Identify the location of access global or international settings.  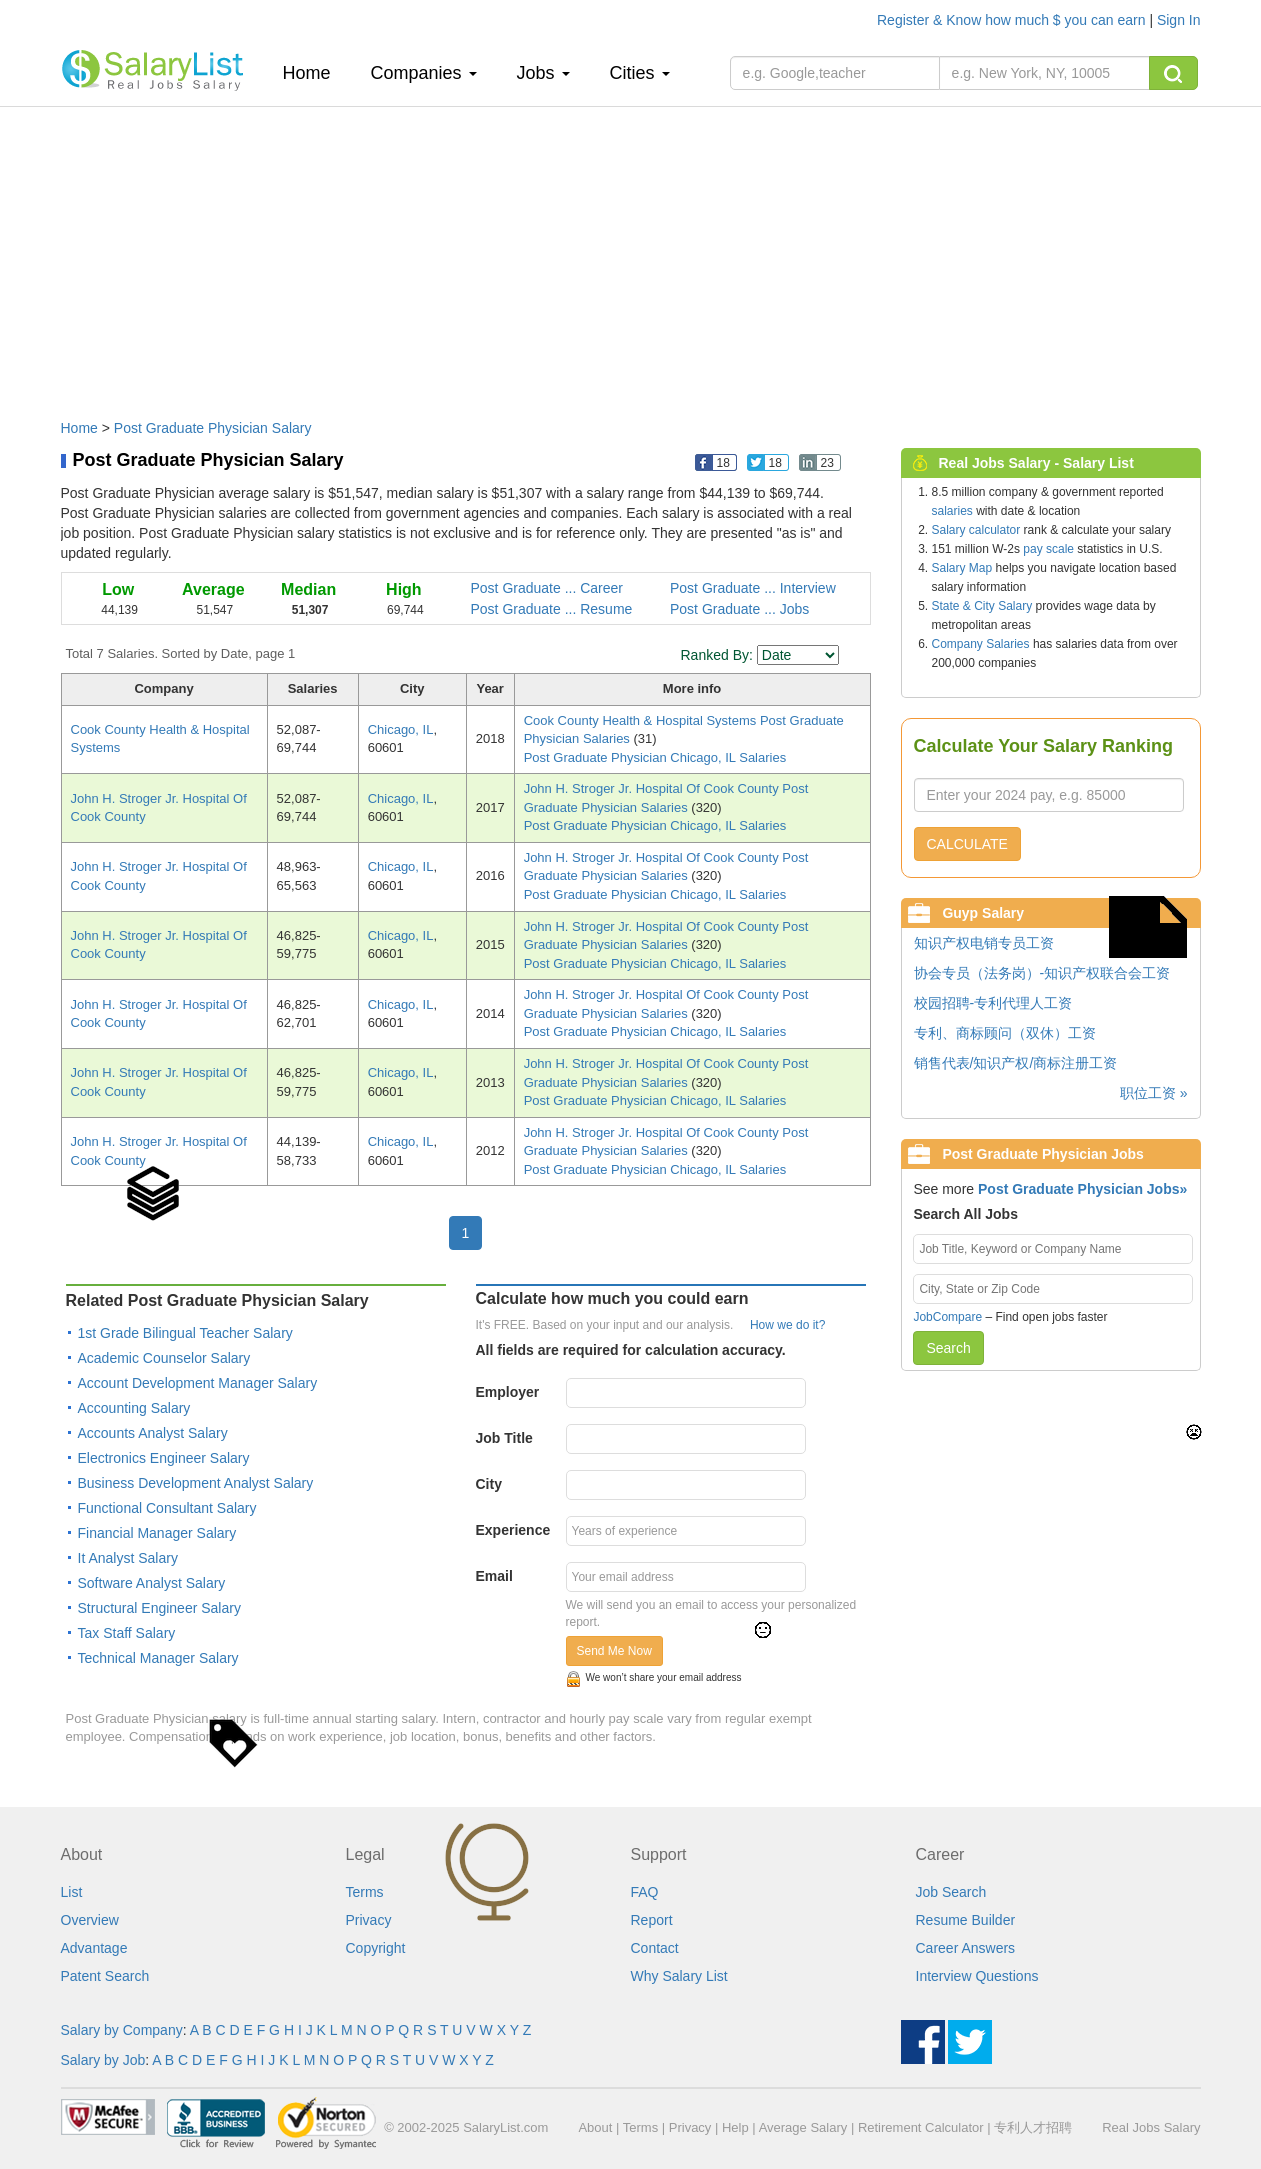
(490, 1868).